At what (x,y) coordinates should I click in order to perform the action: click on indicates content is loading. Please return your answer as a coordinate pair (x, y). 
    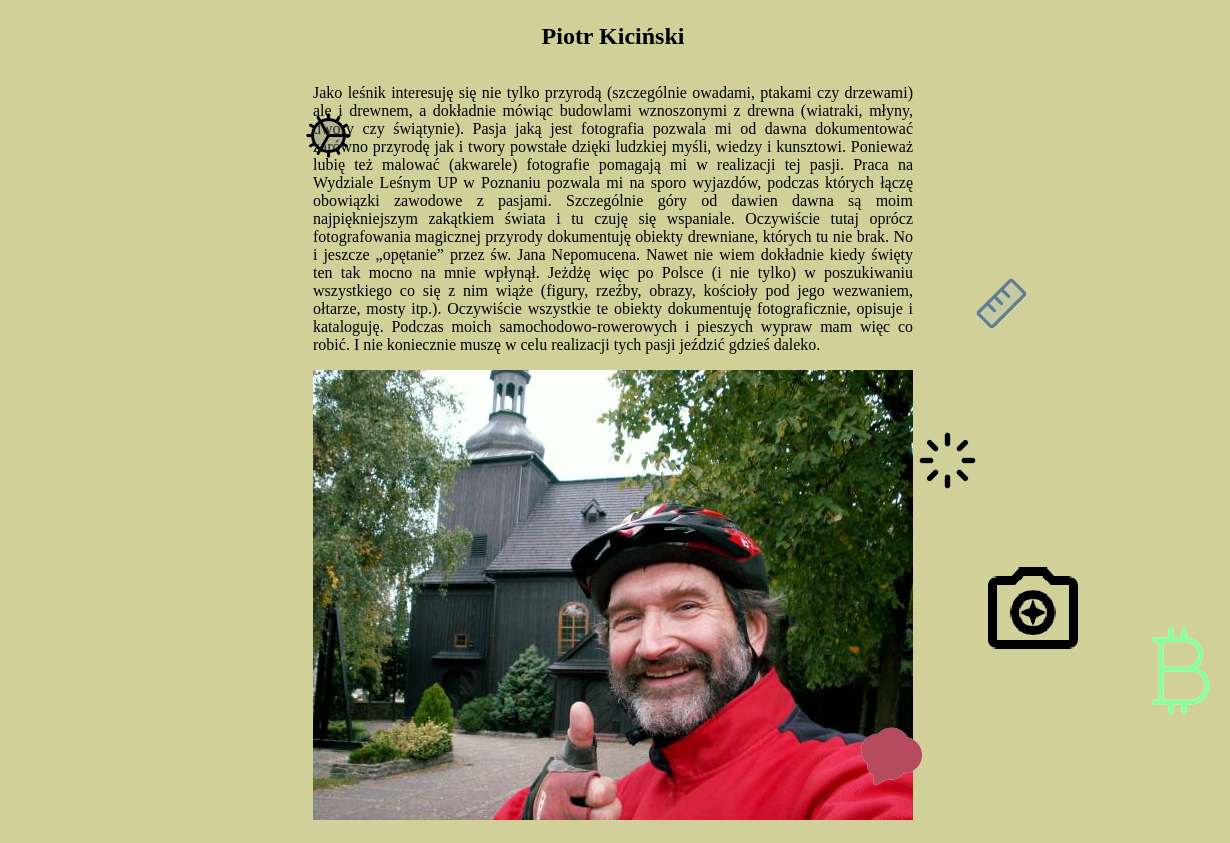
    Looking at the image, I should click on (947, 460).